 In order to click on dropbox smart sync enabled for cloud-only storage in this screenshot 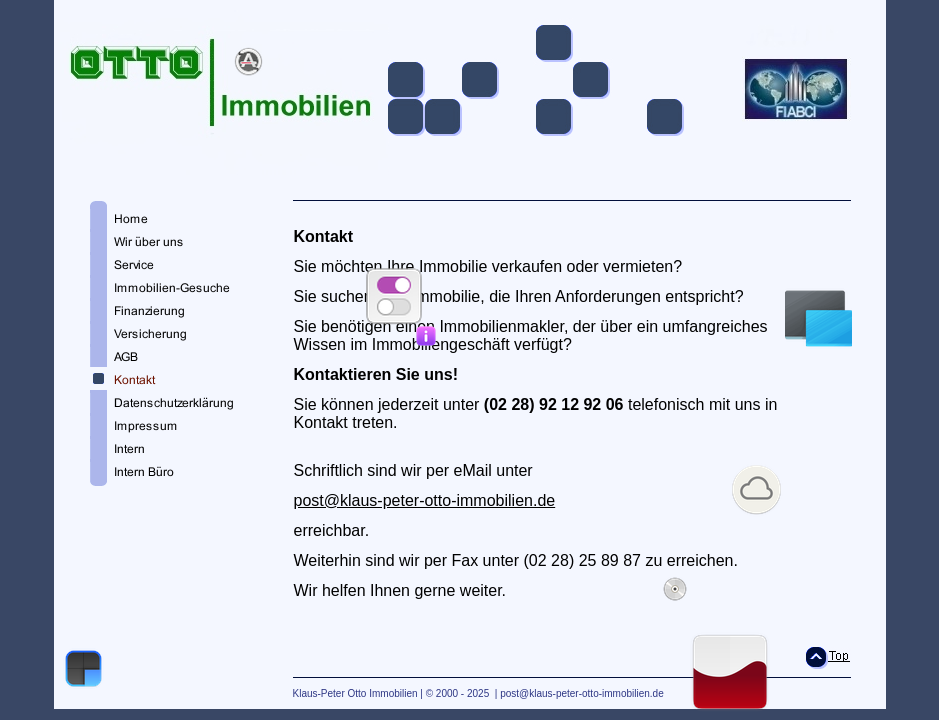, I will do `click(756, 489)`.